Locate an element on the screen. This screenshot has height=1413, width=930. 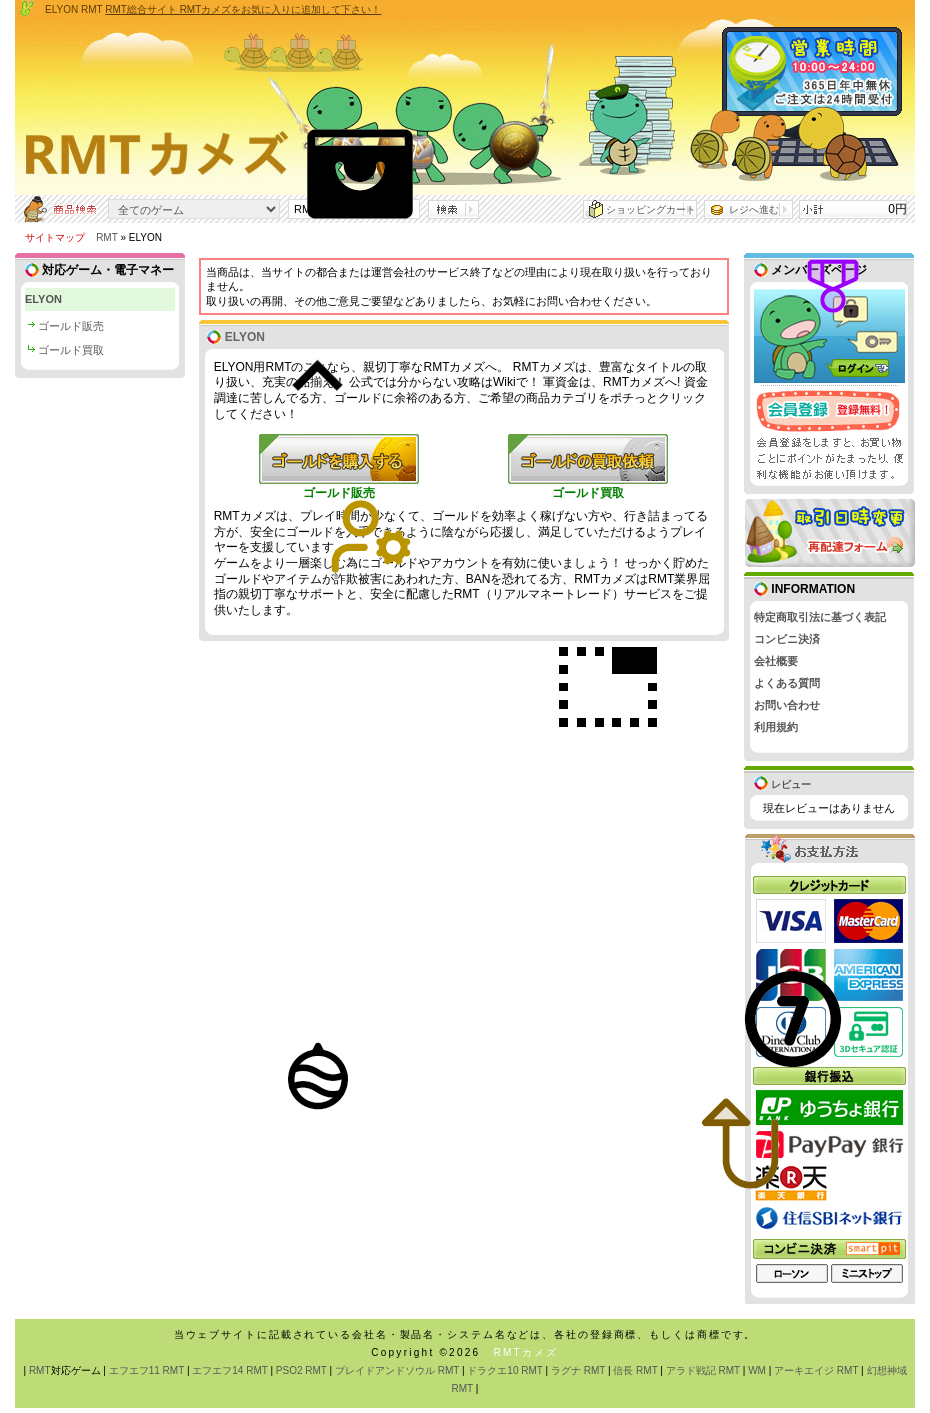
holiday or seasonal decoration indicator is located at coordinates (318, 1076).